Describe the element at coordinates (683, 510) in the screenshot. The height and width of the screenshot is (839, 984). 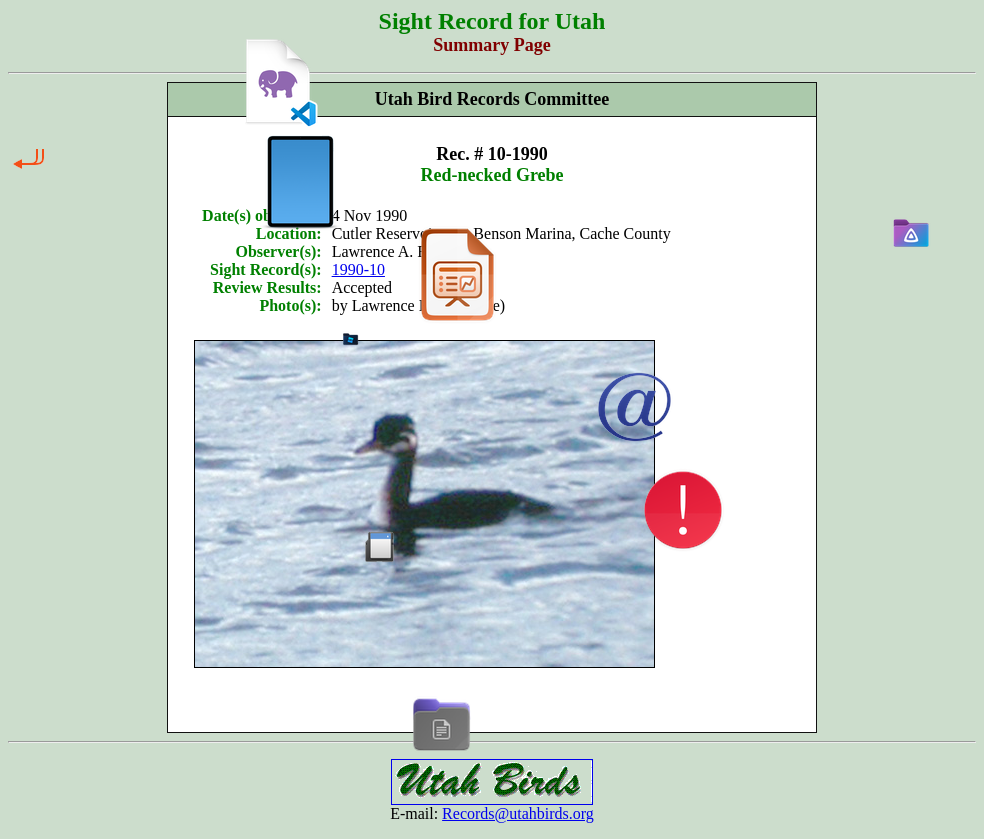
I see `indicates an important alert or warning` at that location.